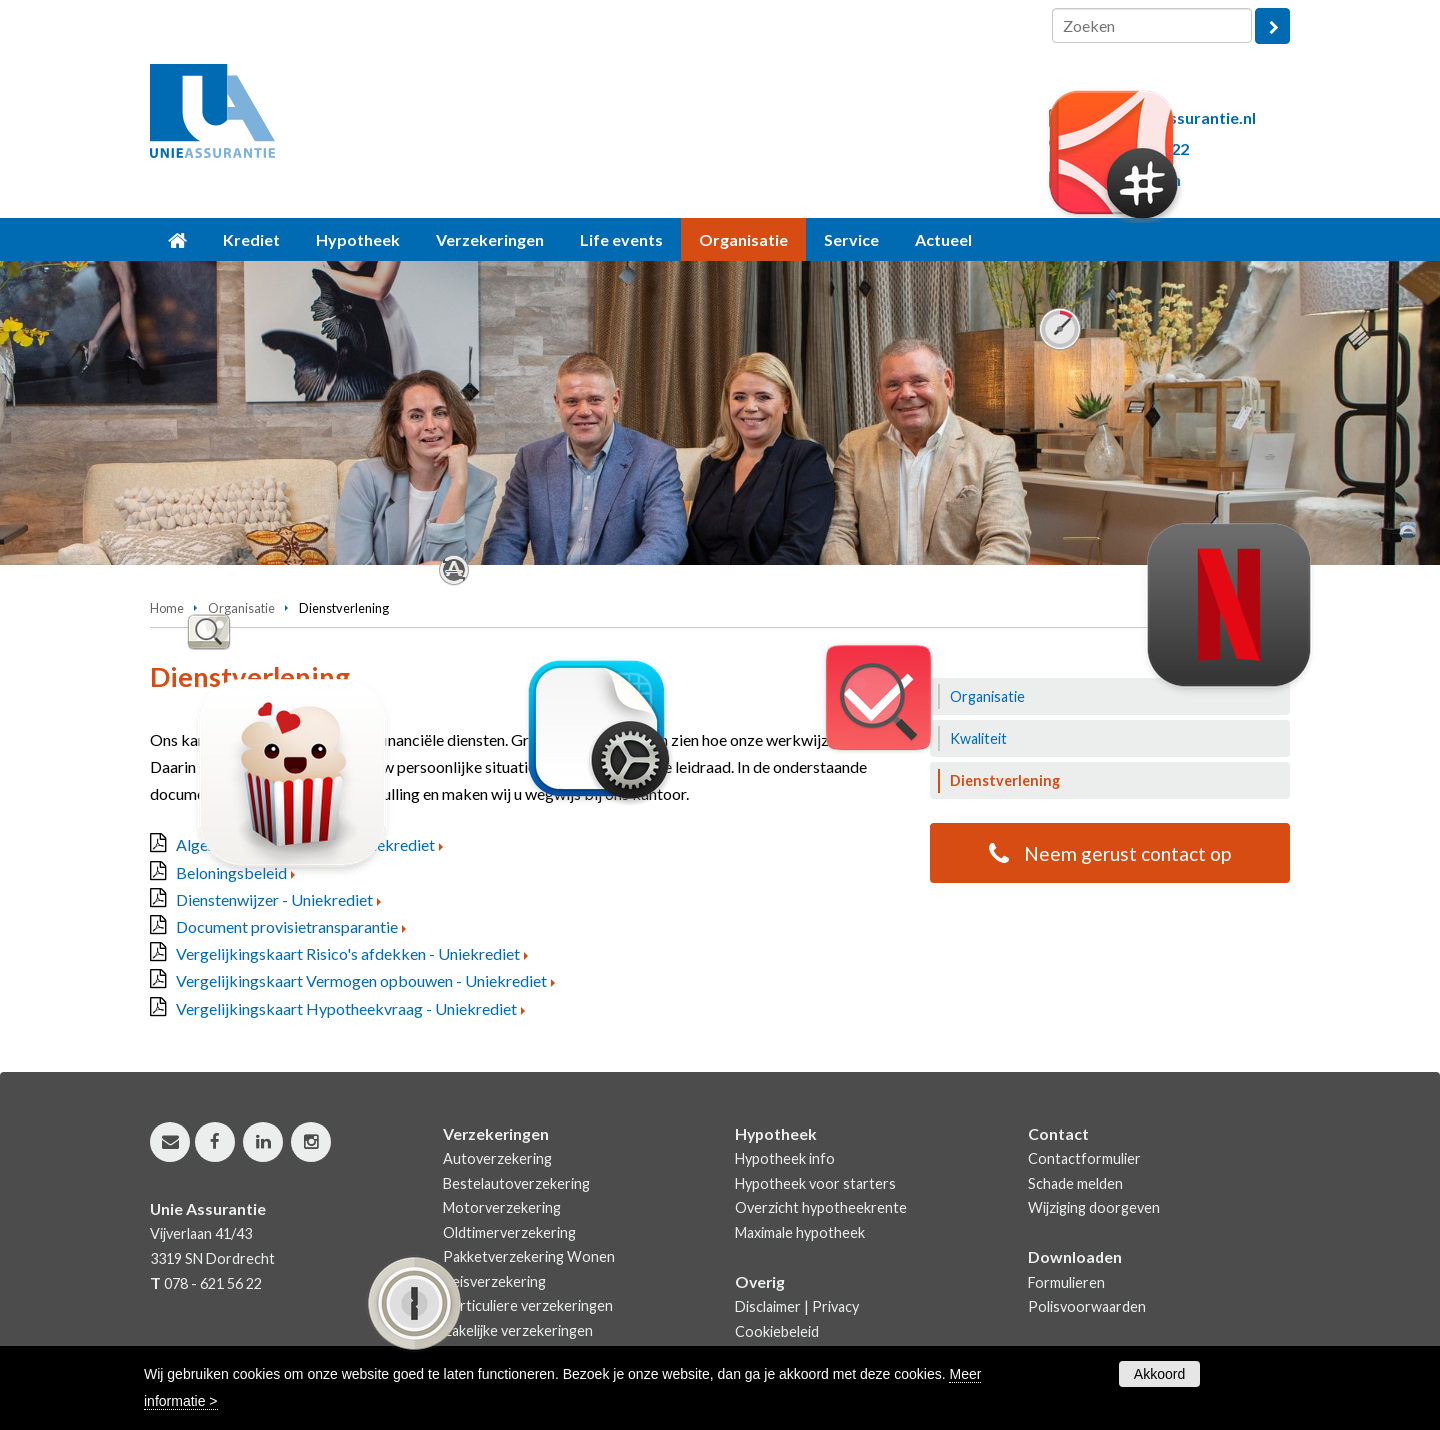 The width and height of the screenshot is (1440, 1430). I want to click on open passwords and keys manager, so click(414, 1303).